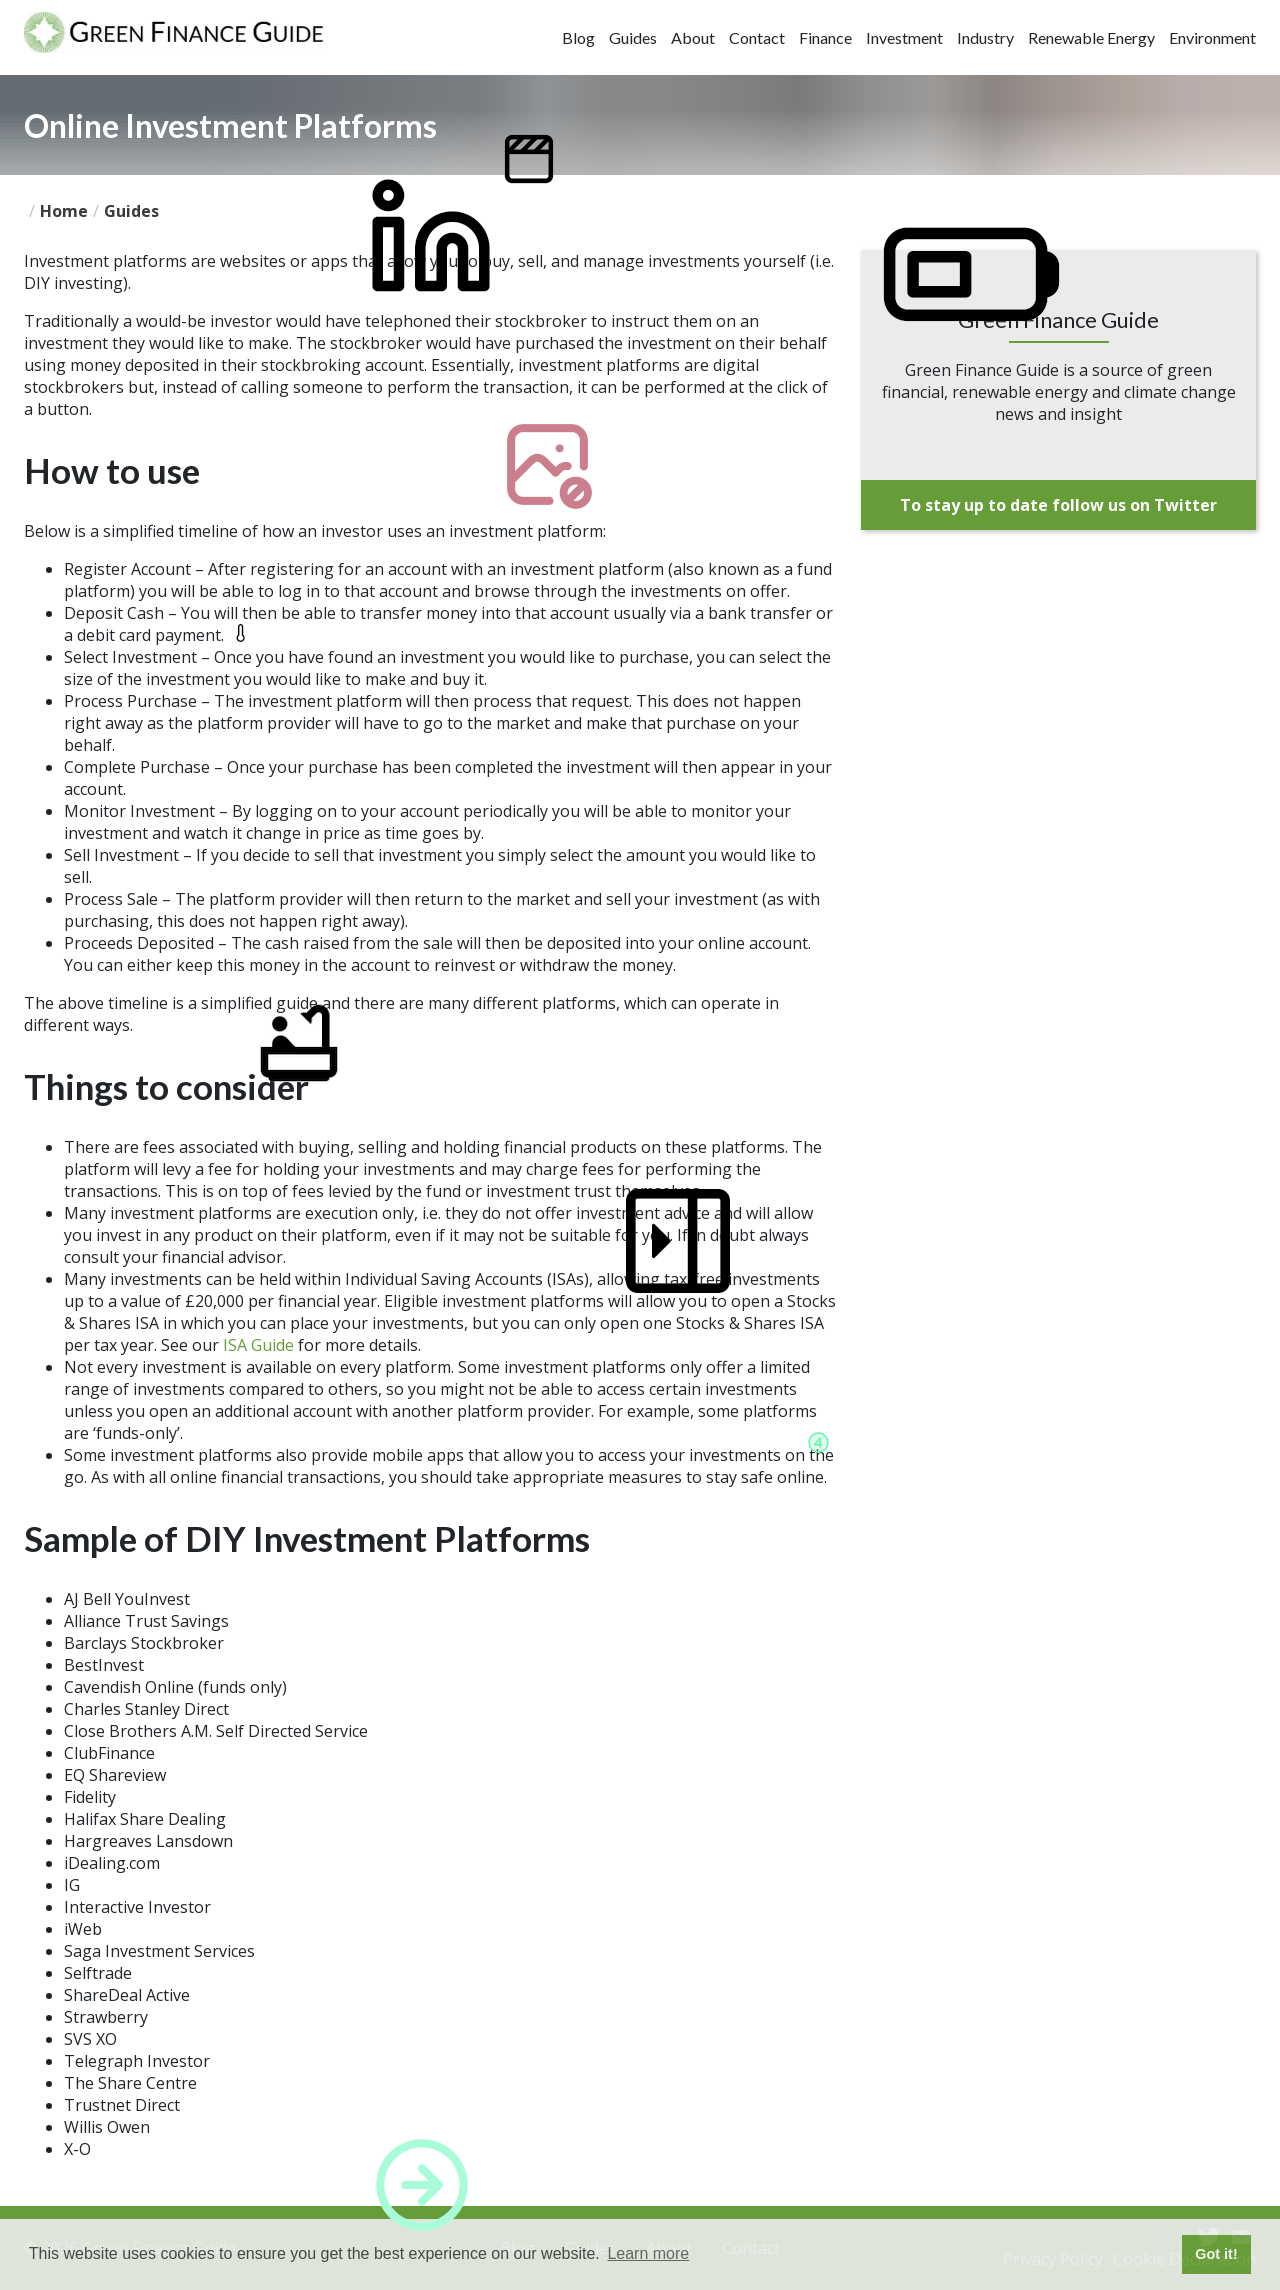  What do you see at coordinates (547, 464) in the screenshot?
I see `cancel image upload` at bounding box center [547, 464].